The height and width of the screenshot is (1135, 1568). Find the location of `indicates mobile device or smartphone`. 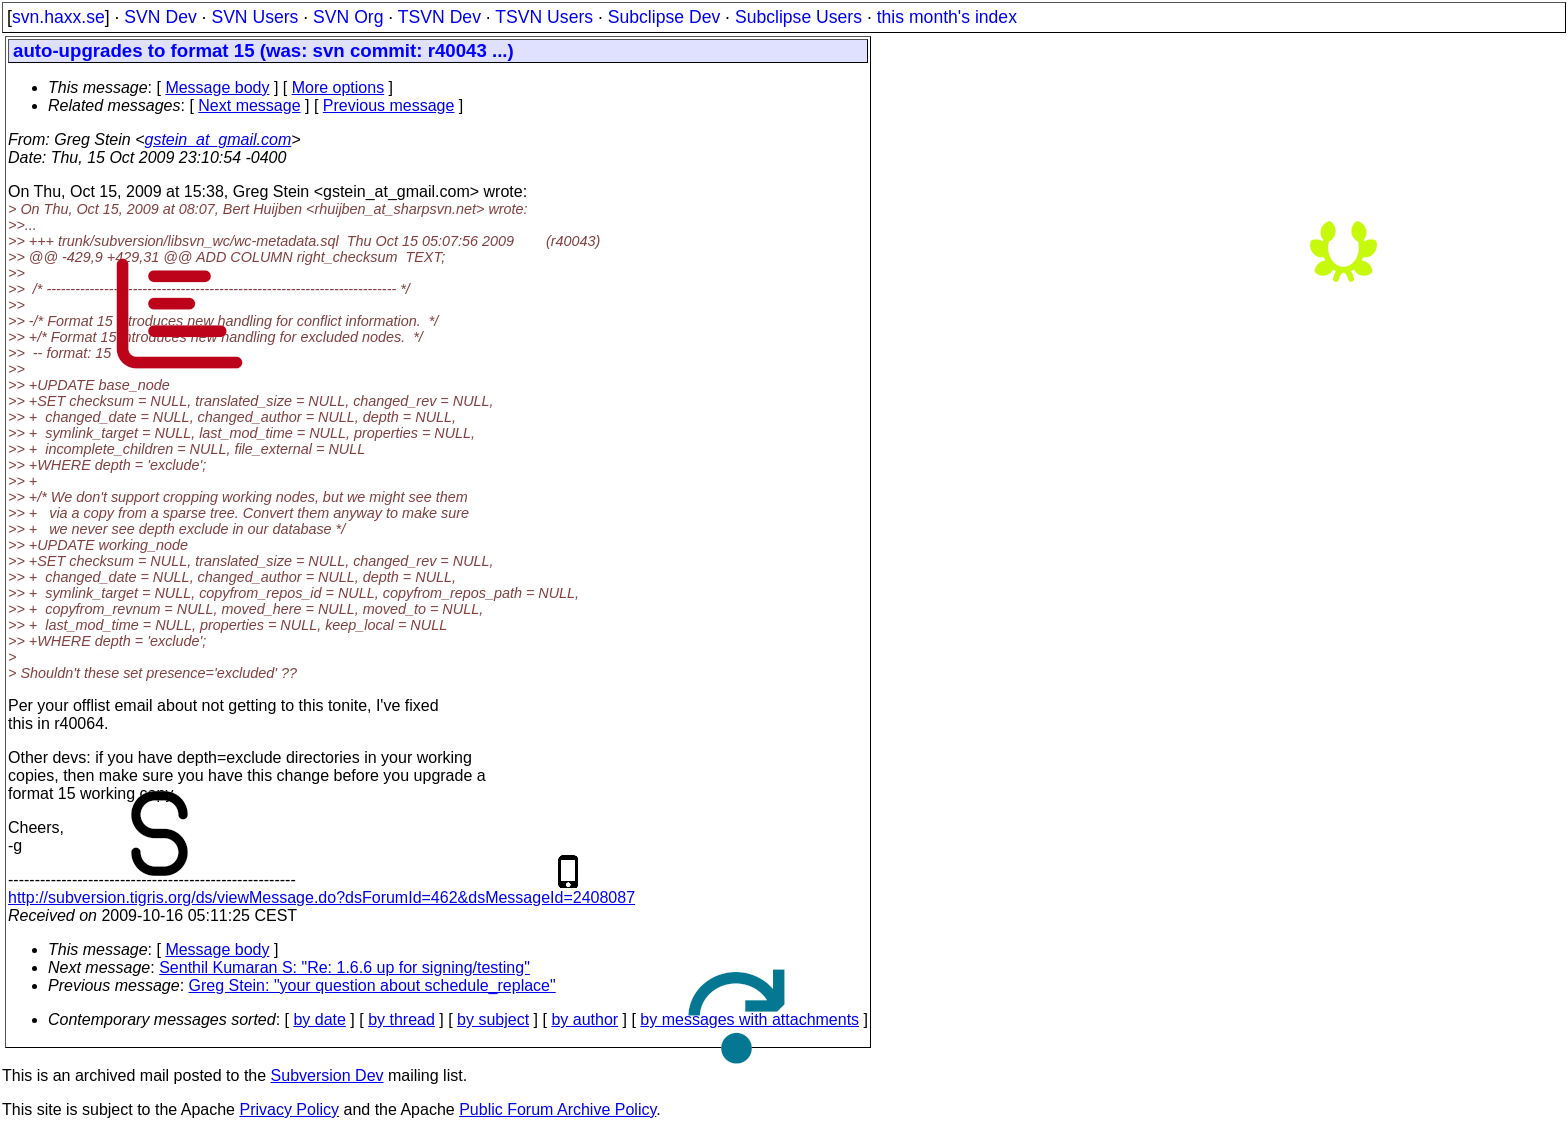

indicates mobile device or smartphone is located at coordinates (569, 872).